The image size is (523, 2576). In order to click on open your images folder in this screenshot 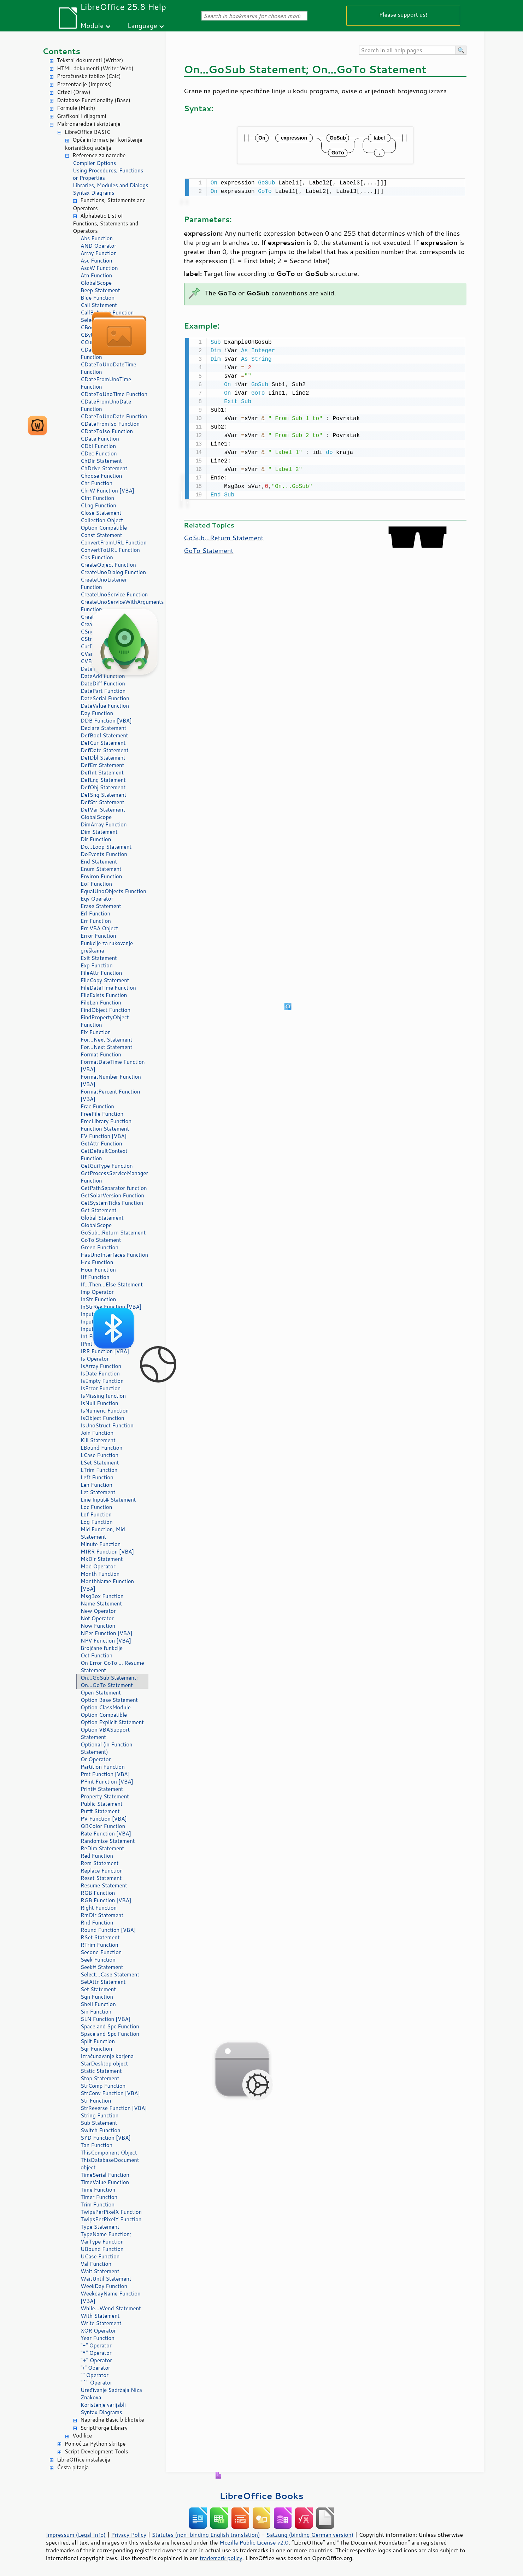, I will do `click(119, 333)`.